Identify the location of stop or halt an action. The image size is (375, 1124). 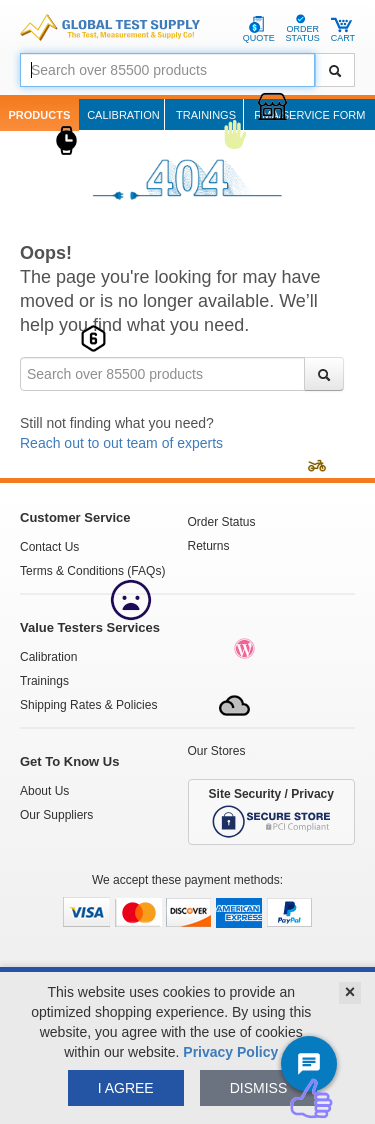
(235, 134).